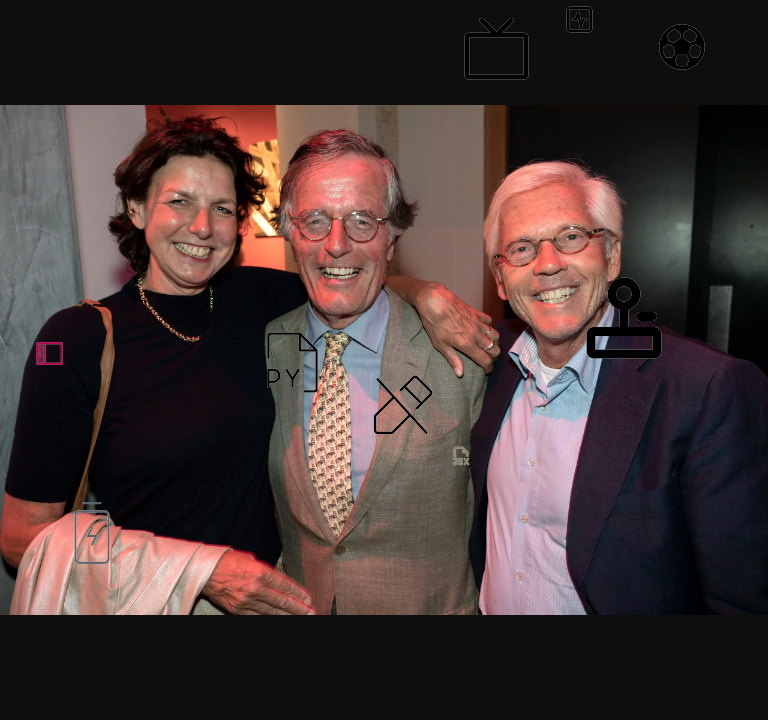  What do you see at coordinates (682, 47) in the screenshot?
I see `access soccer or football-related content` at bounding box center [682, 47].